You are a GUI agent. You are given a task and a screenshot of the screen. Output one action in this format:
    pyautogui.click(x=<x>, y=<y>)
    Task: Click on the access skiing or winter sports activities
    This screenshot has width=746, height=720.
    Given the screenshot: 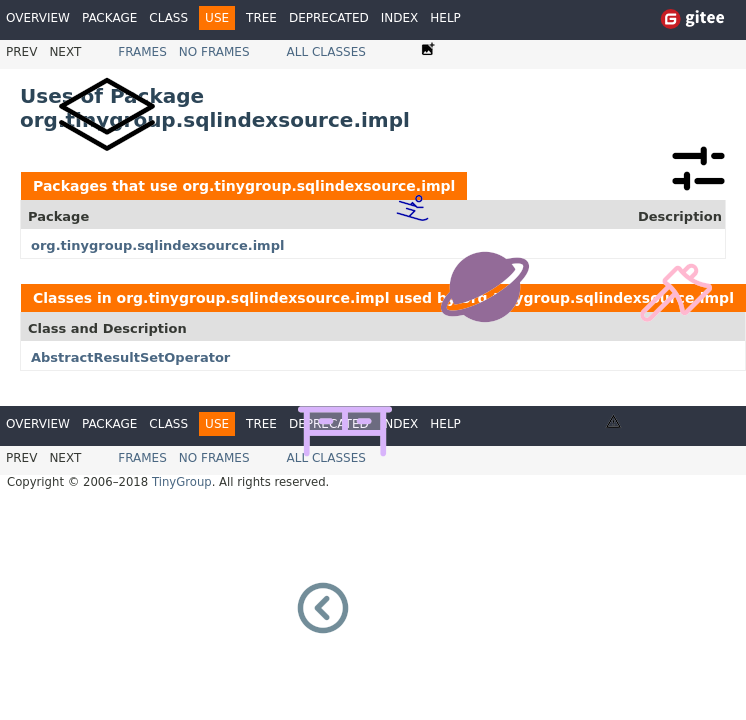 What is the action you would take?
    pyautogui.click(x=412, y=208)
    